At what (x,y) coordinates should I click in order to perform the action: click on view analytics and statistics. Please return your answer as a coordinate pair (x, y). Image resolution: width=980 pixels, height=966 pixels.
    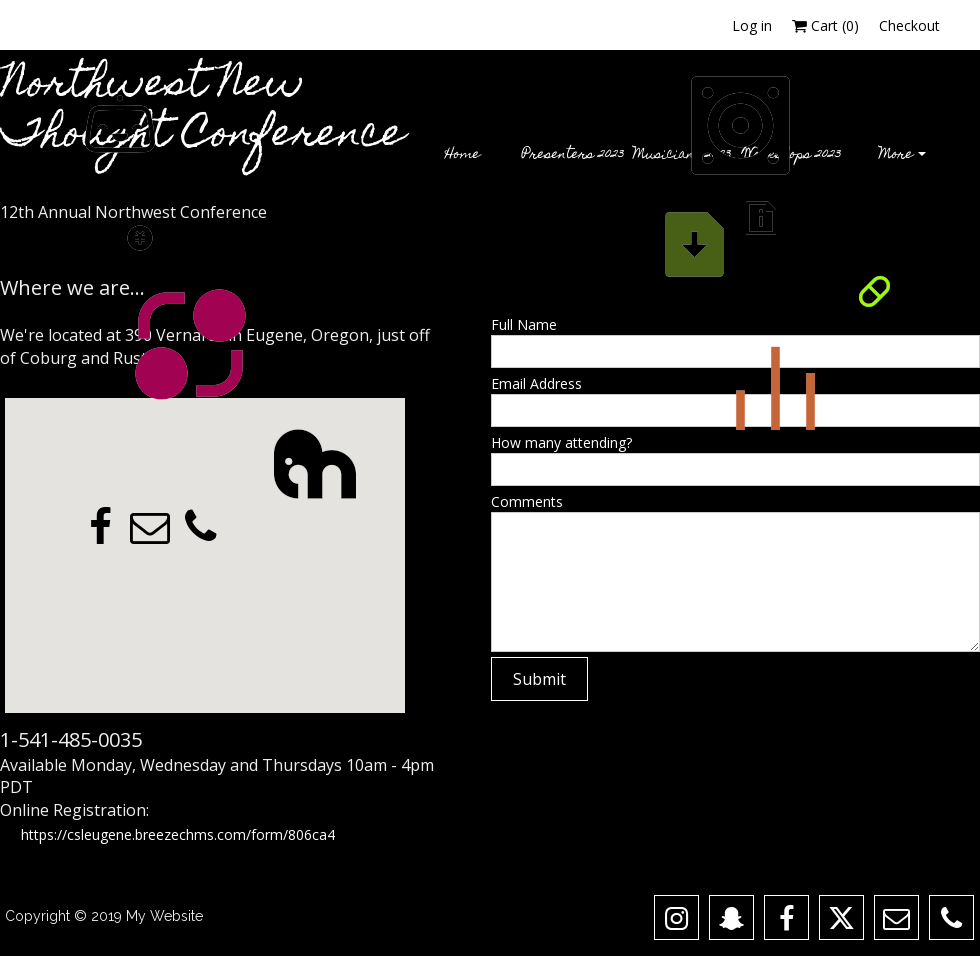
    Looking at the image, I should click on (775, 390).